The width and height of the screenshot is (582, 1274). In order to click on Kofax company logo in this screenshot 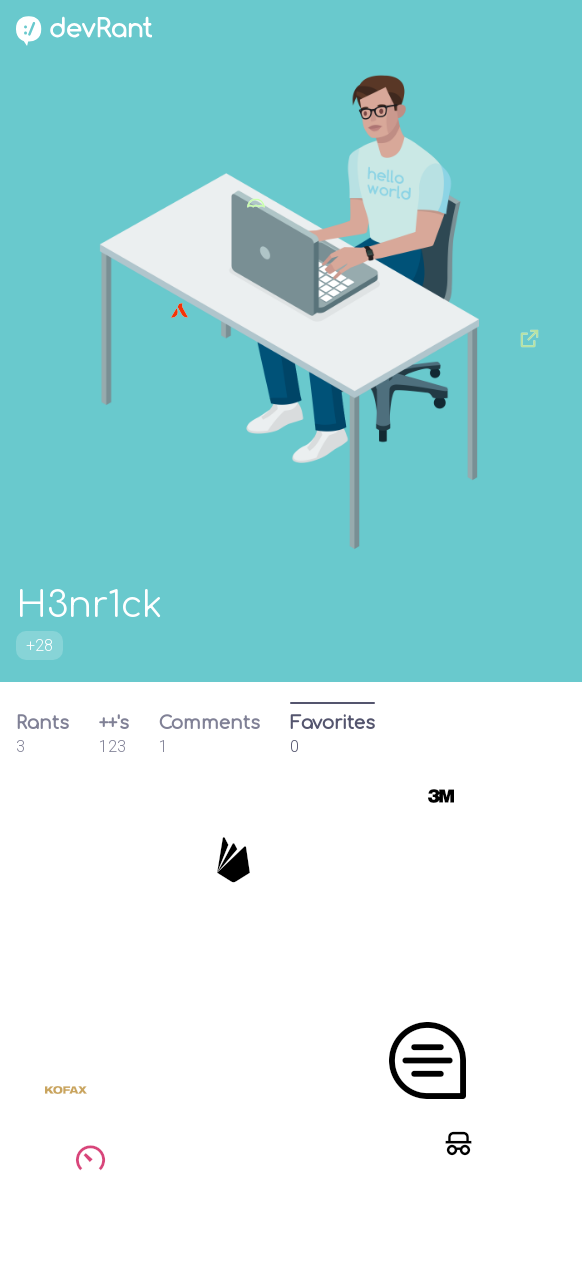, I will do `click(66, 1090)`.